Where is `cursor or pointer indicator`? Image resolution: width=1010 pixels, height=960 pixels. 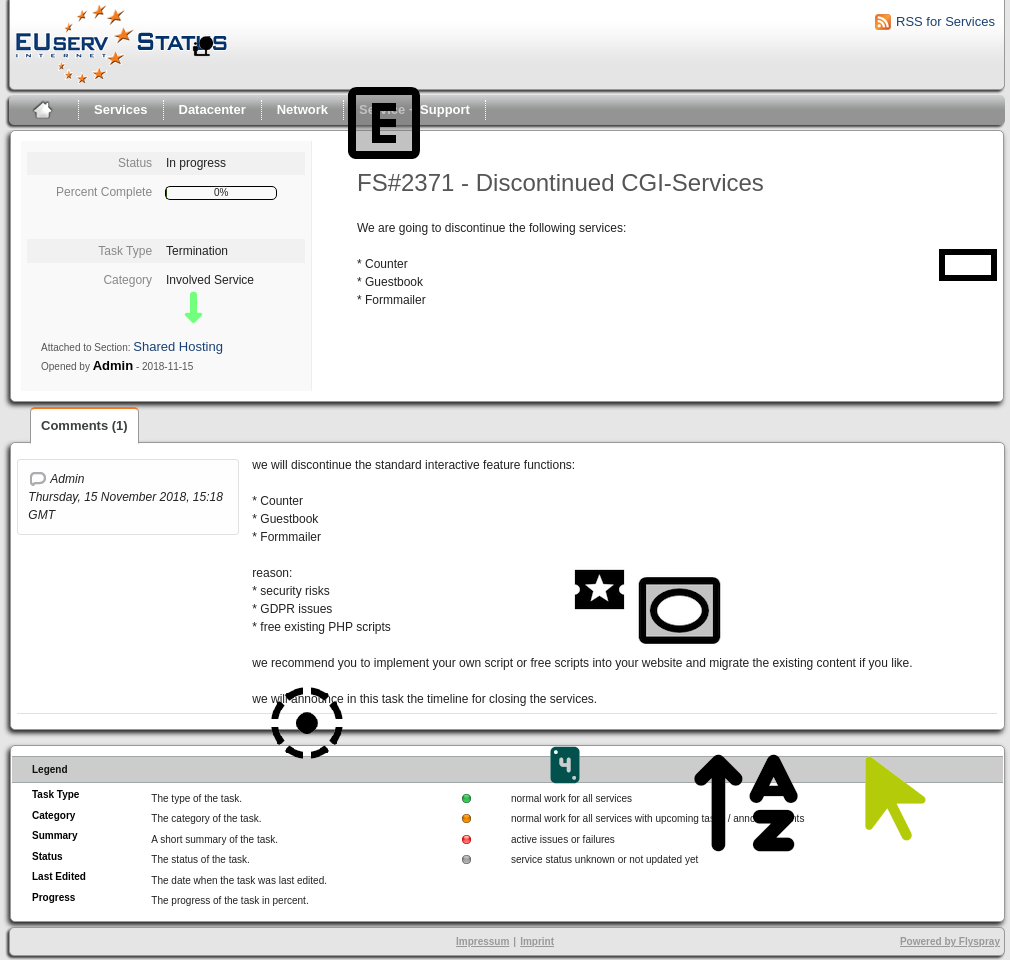
cursor or pointer indicator is located at coordinates (891, 798).